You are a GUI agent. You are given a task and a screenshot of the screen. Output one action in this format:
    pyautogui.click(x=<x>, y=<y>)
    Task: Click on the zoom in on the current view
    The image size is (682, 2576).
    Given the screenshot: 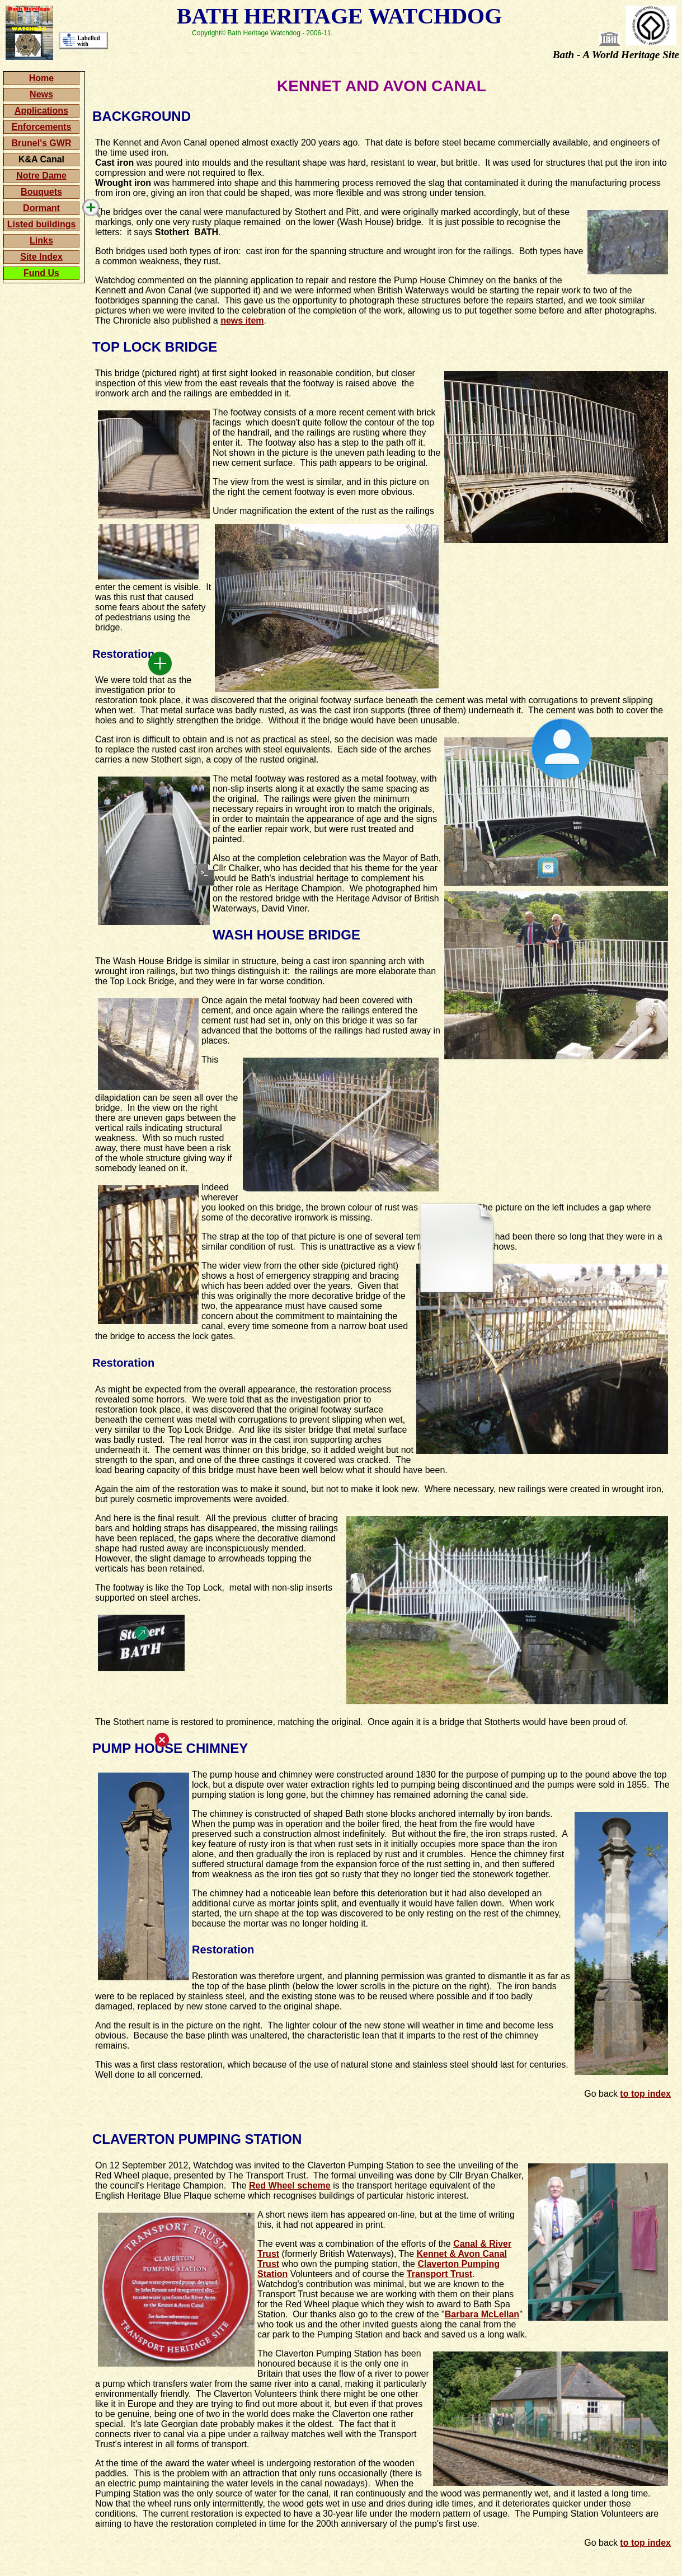 What is the action you would take?
    pyautogui.click(x=92, y=208)
    